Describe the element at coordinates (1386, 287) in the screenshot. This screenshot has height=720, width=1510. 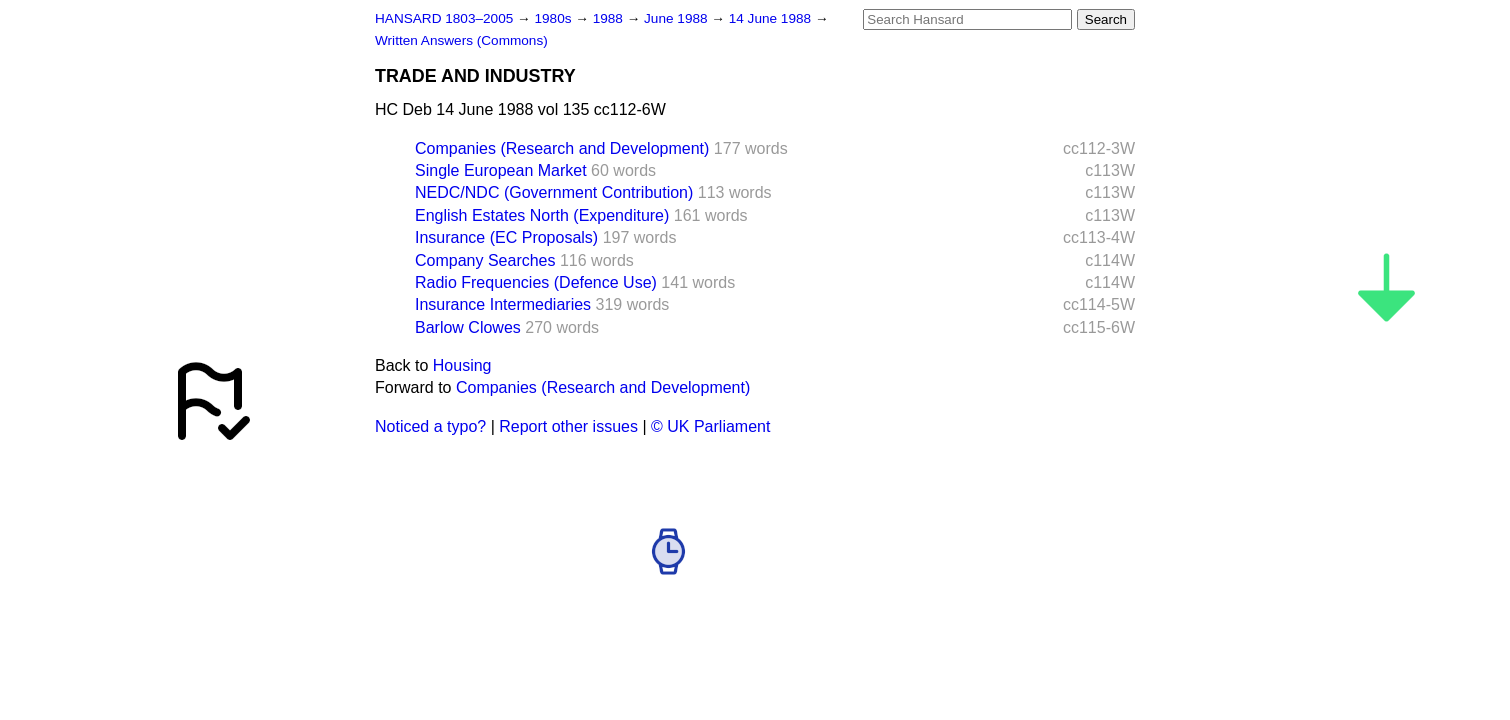
I see `download a file or content` at that location.